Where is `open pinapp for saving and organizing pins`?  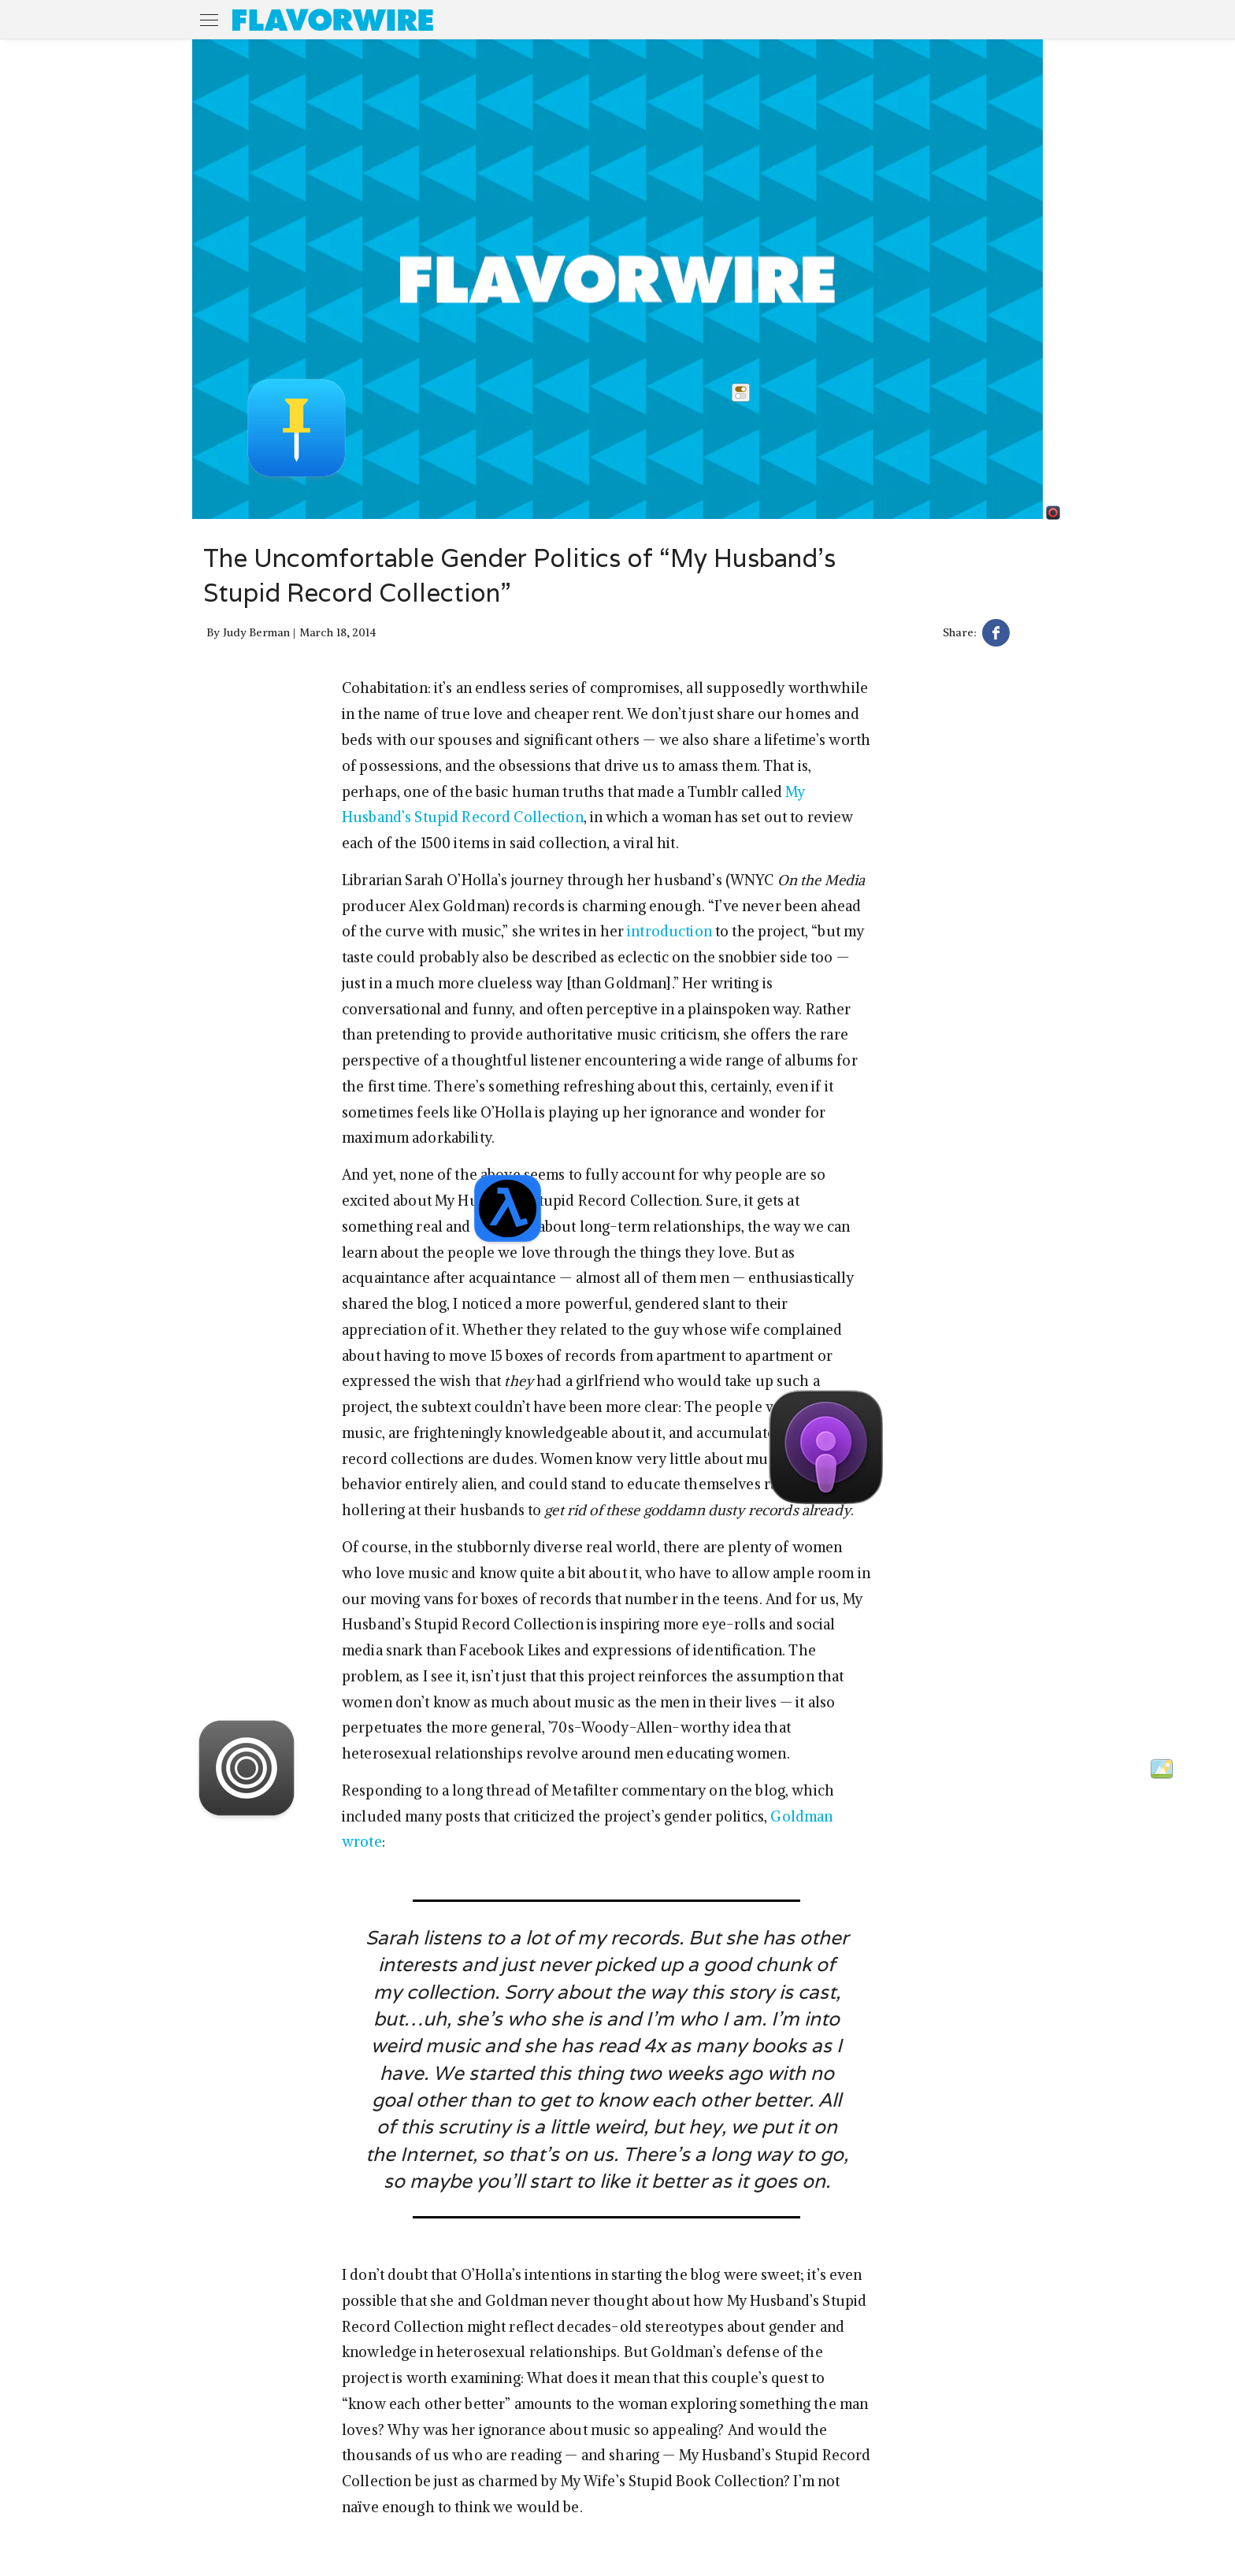 open pinapp for saving and organizing pins is located at coordinates (296, 428).